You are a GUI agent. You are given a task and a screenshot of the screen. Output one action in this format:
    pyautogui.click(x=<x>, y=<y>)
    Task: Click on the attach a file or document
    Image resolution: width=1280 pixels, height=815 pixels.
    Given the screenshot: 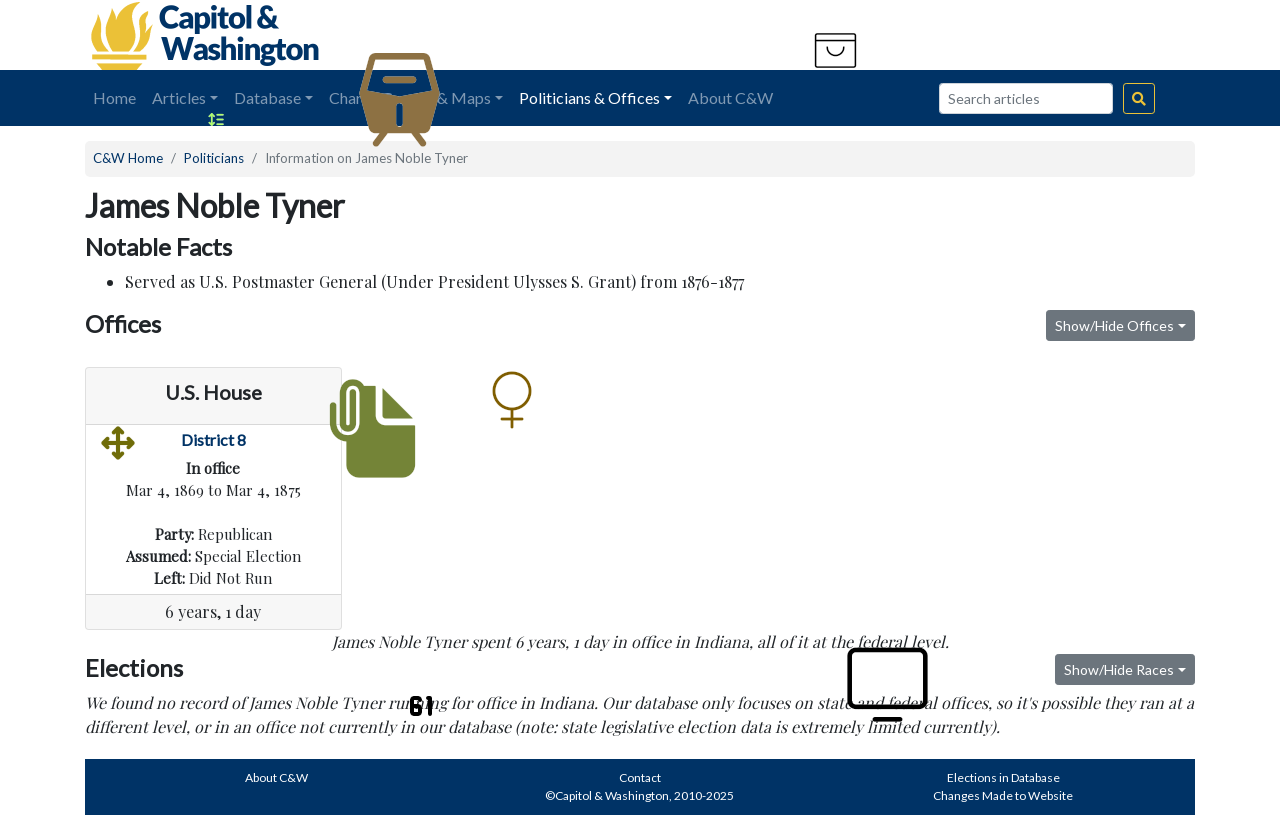 What is the action you would take?
    pyautogui.click(x=372, y=428)
    